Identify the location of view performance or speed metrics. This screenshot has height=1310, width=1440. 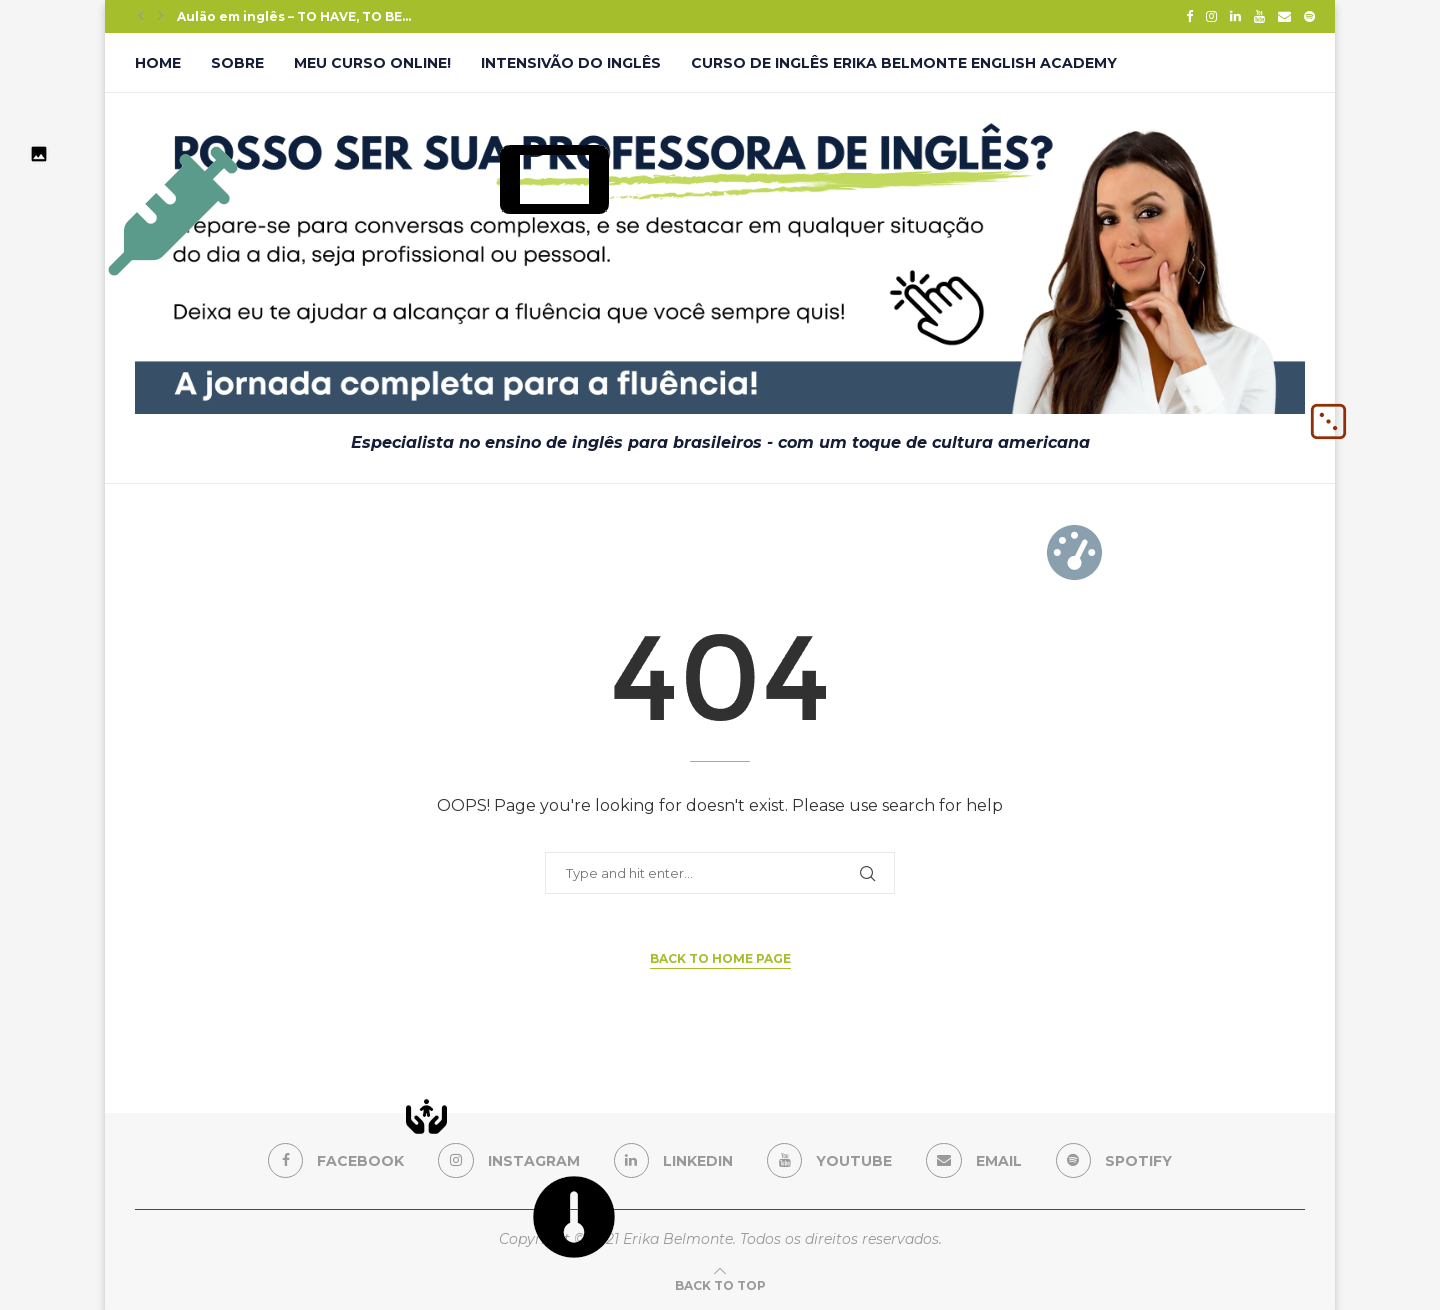
(1074, 552).